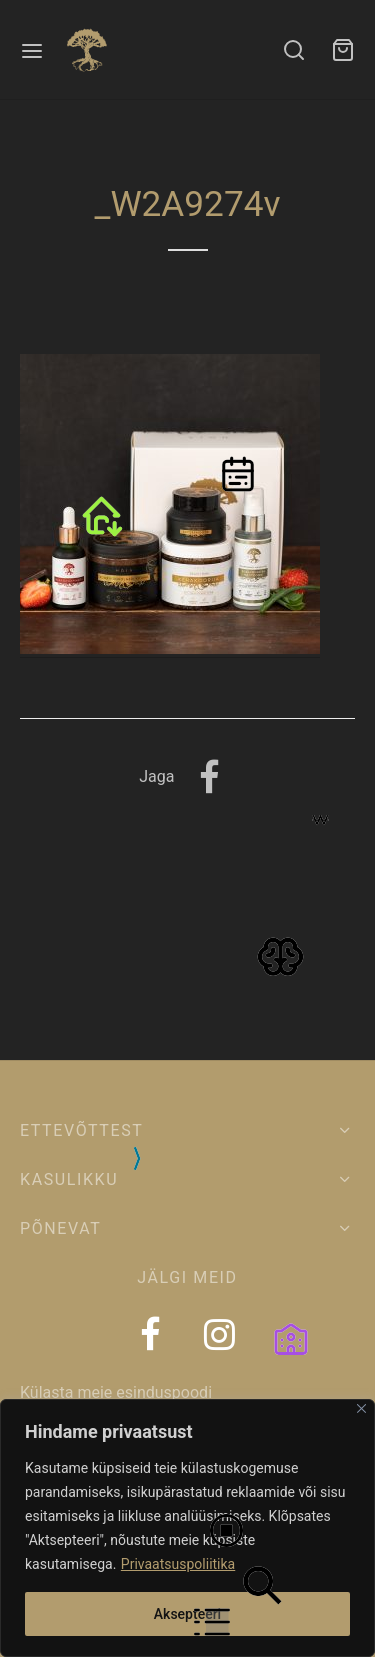 Image resolution: width=375 pixels, height=1657 pixels. What do you see at coordinates (291, 1340) in the screenshot?
I see `access educational institution or campus information` at bounding box center [291, 1340].